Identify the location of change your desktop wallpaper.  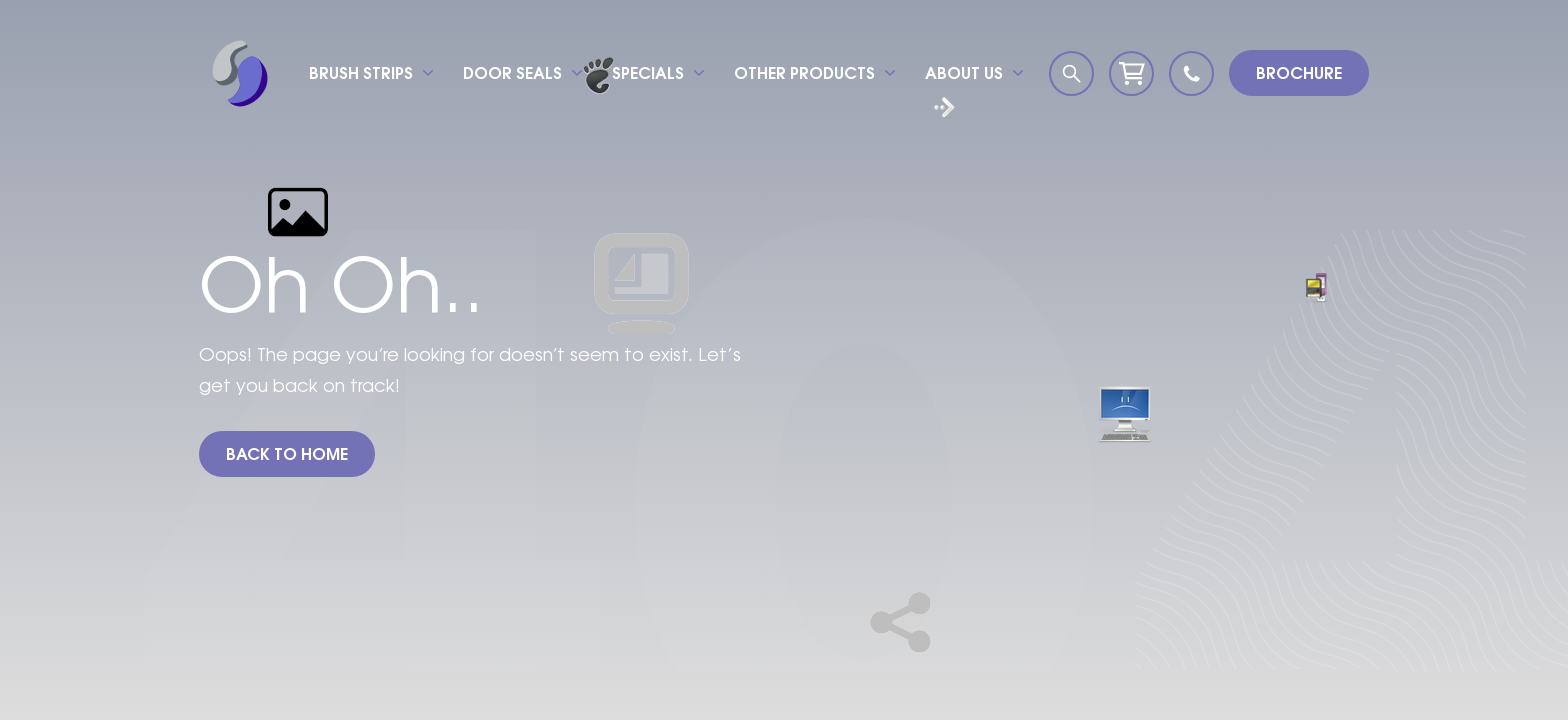
(641, 280).